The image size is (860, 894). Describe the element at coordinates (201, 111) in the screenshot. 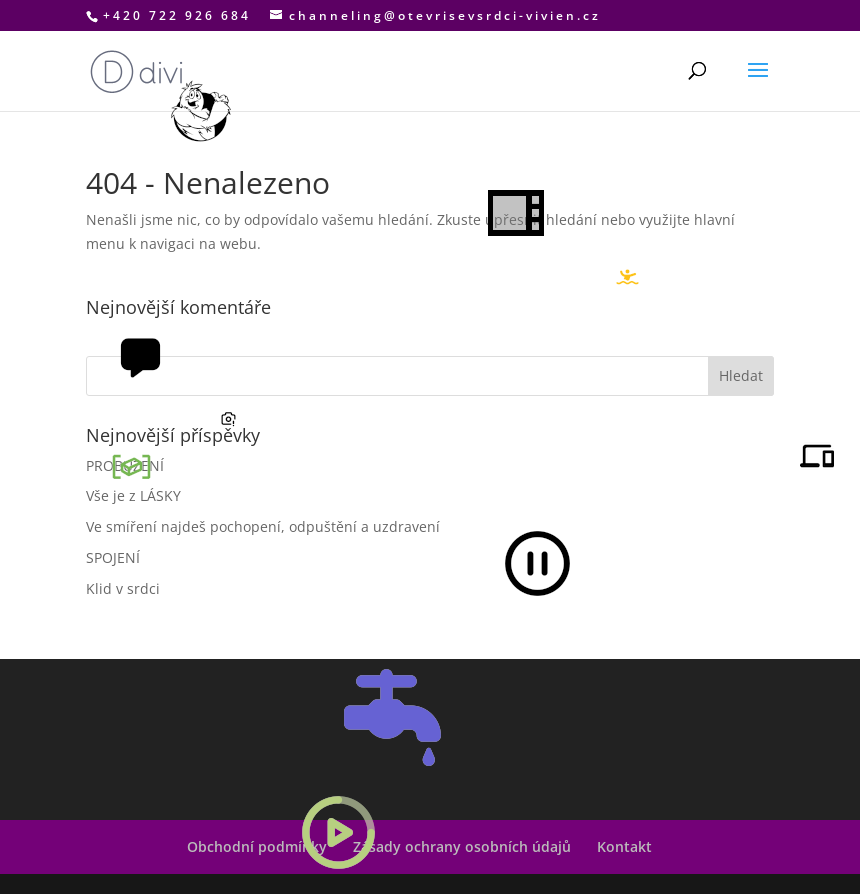

I see `the red yeti brand logo` at that location.